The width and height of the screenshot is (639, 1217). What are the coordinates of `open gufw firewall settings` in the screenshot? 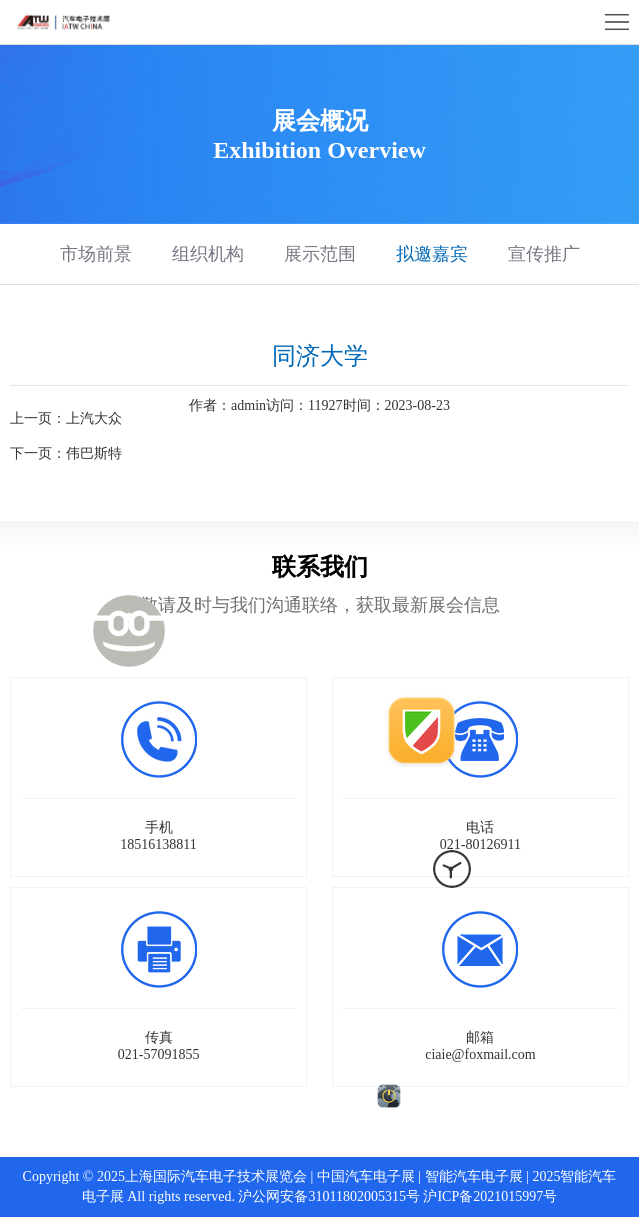 It's located at (421, 731).